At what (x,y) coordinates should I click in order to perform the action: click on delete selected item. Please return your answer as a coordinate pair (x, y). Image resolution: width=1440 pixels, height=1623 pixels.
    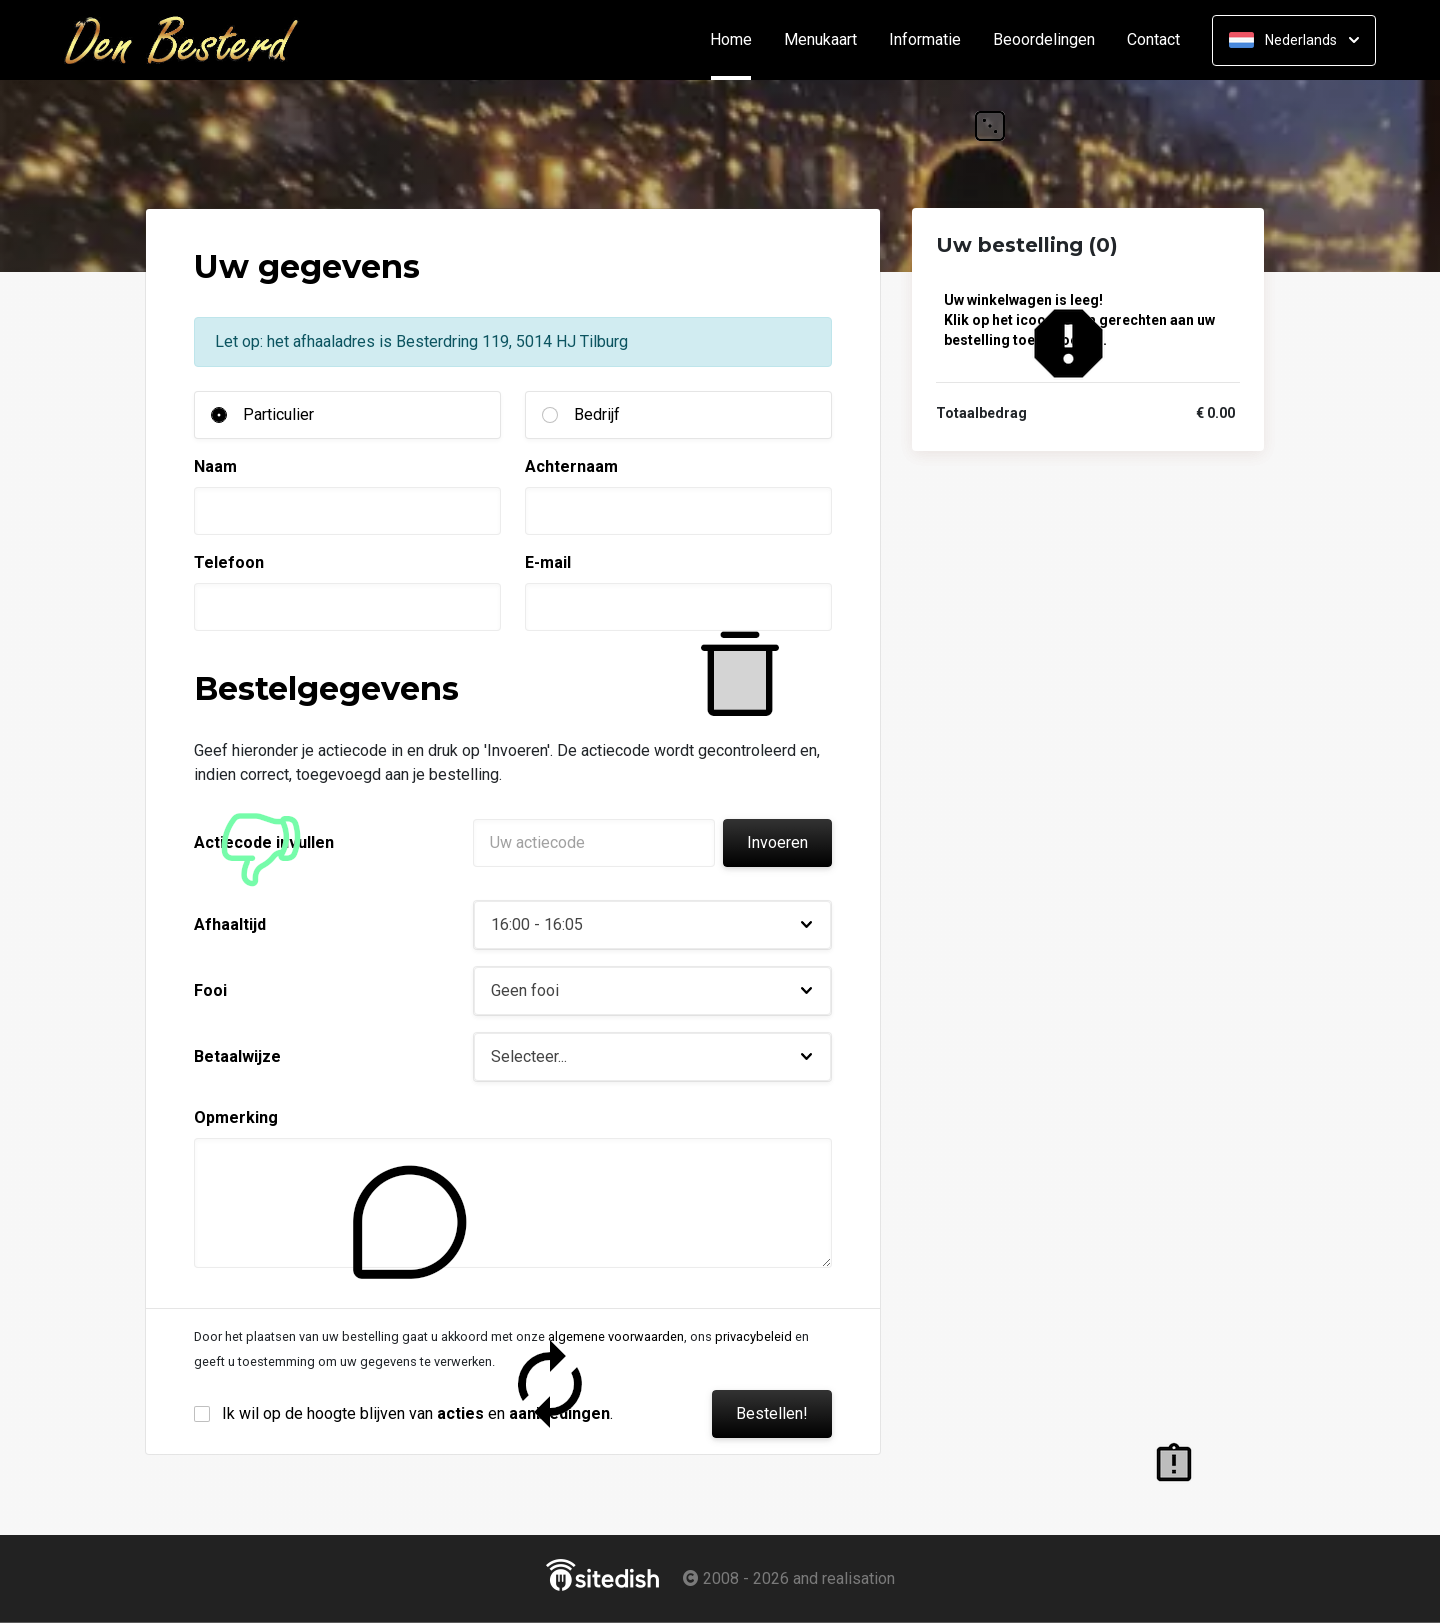
    Looking at the image, I should click on (740, 677).